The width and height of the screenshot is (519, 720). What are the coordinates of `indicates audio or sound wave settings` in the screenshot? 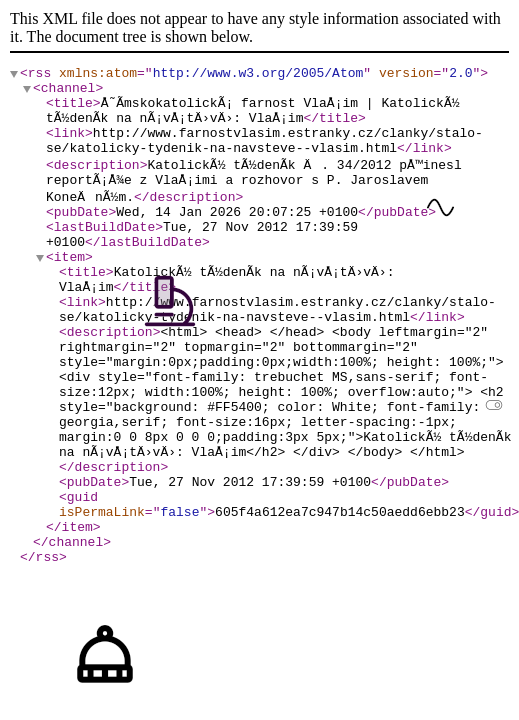 It's located at (440, 207).